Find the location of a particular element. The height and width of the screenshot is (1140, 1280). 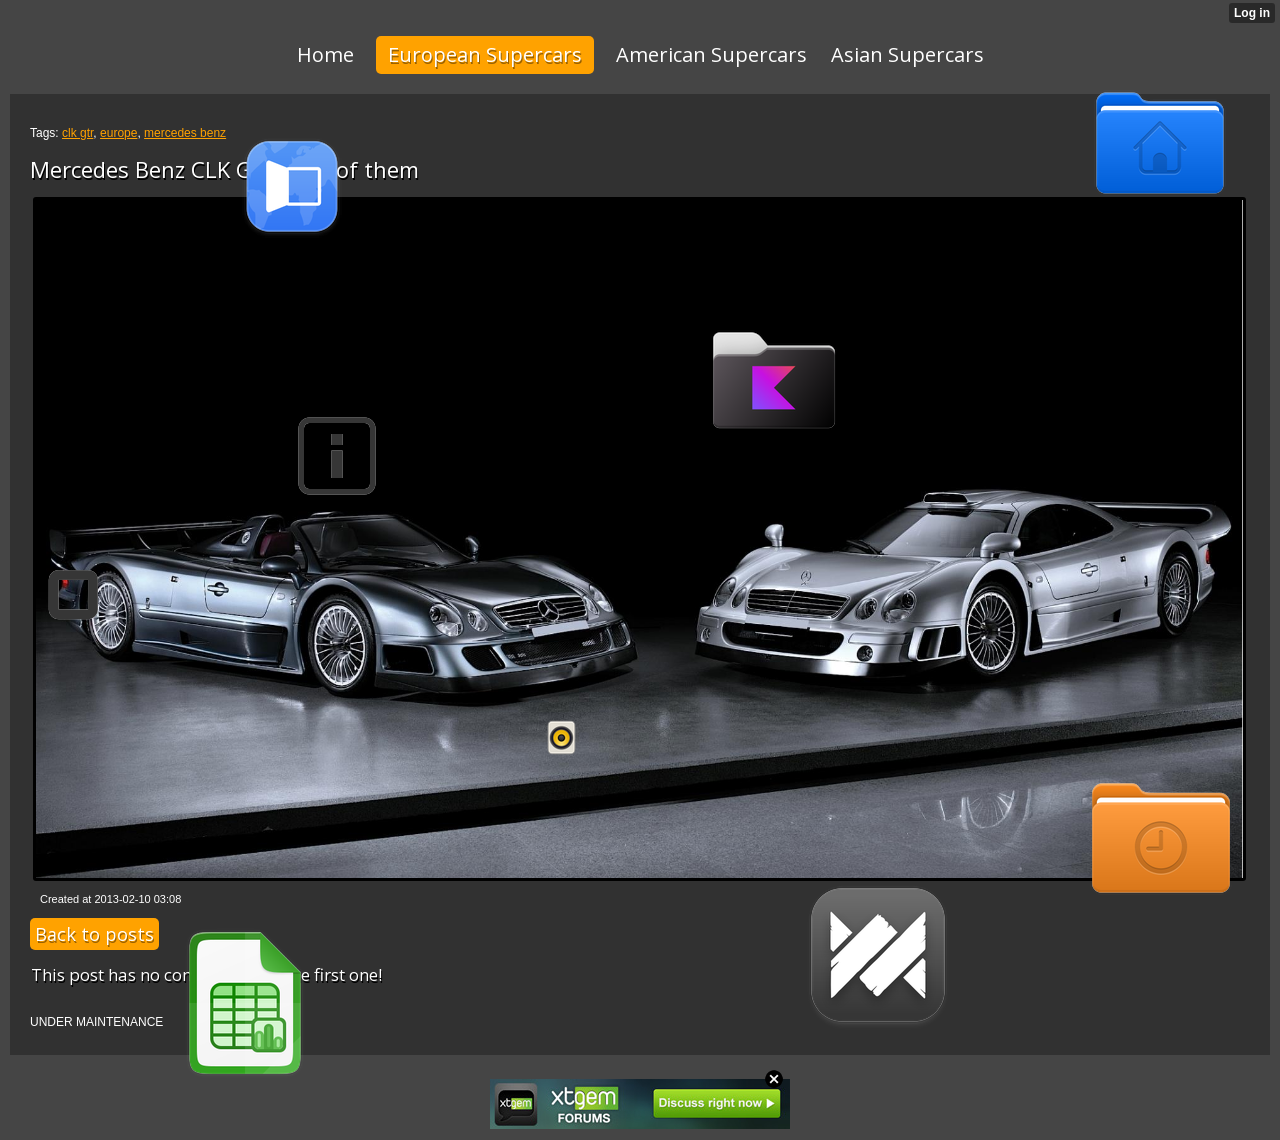

stop or halt current media playback is located at coordinates (117, 550).